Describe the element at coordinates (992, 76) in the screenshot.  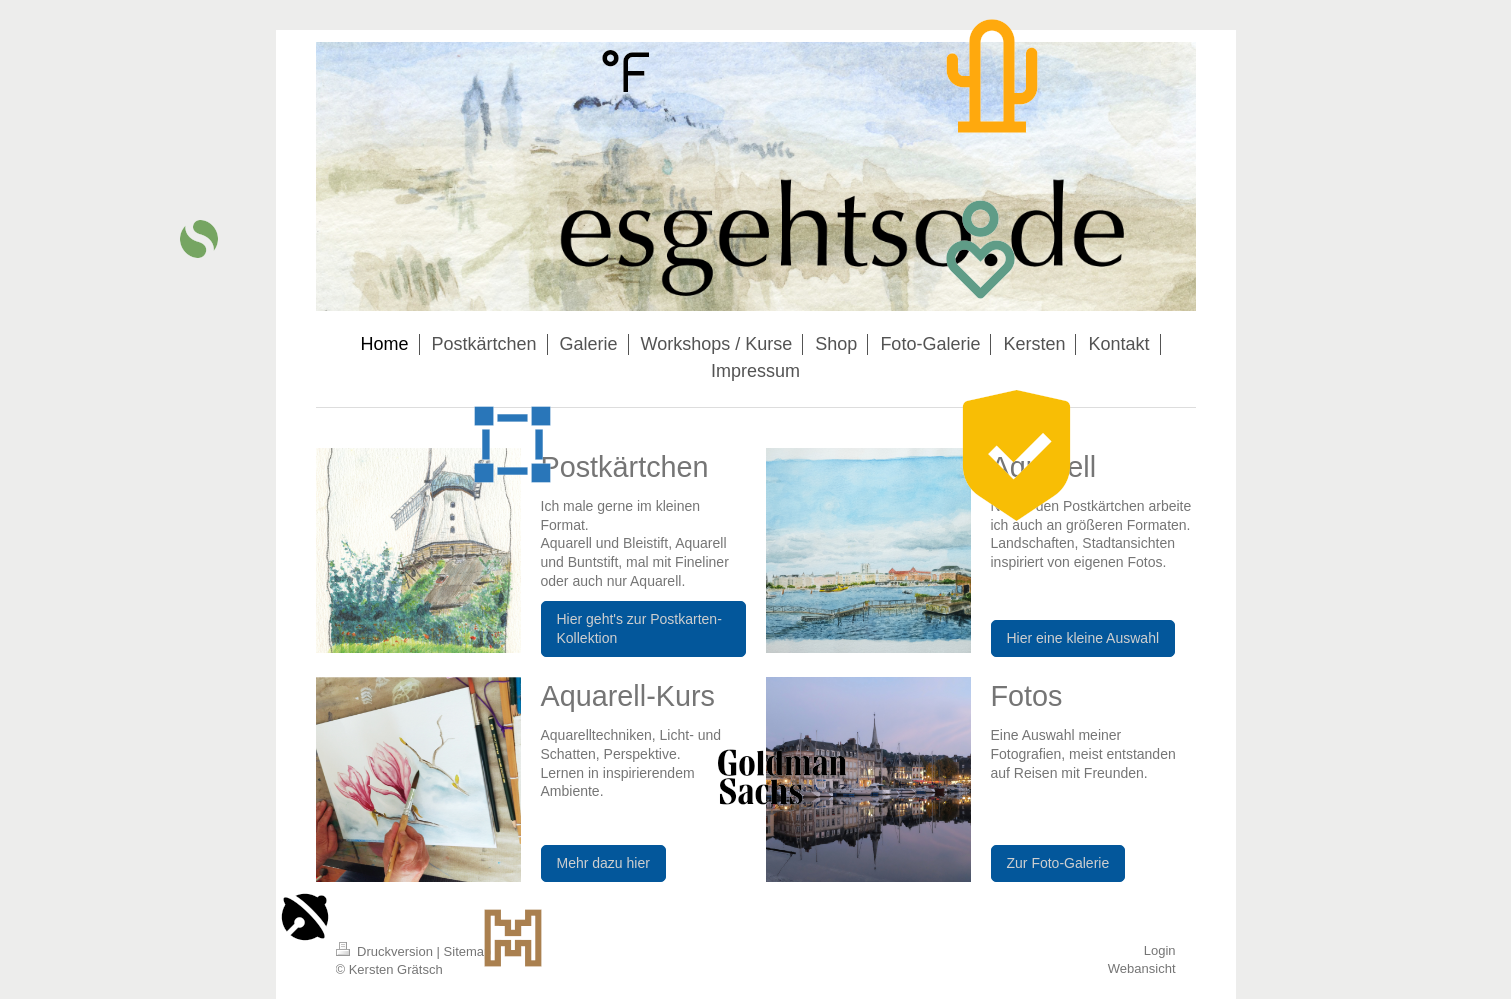
I see `indicates desert or arid climate theme` at that location.